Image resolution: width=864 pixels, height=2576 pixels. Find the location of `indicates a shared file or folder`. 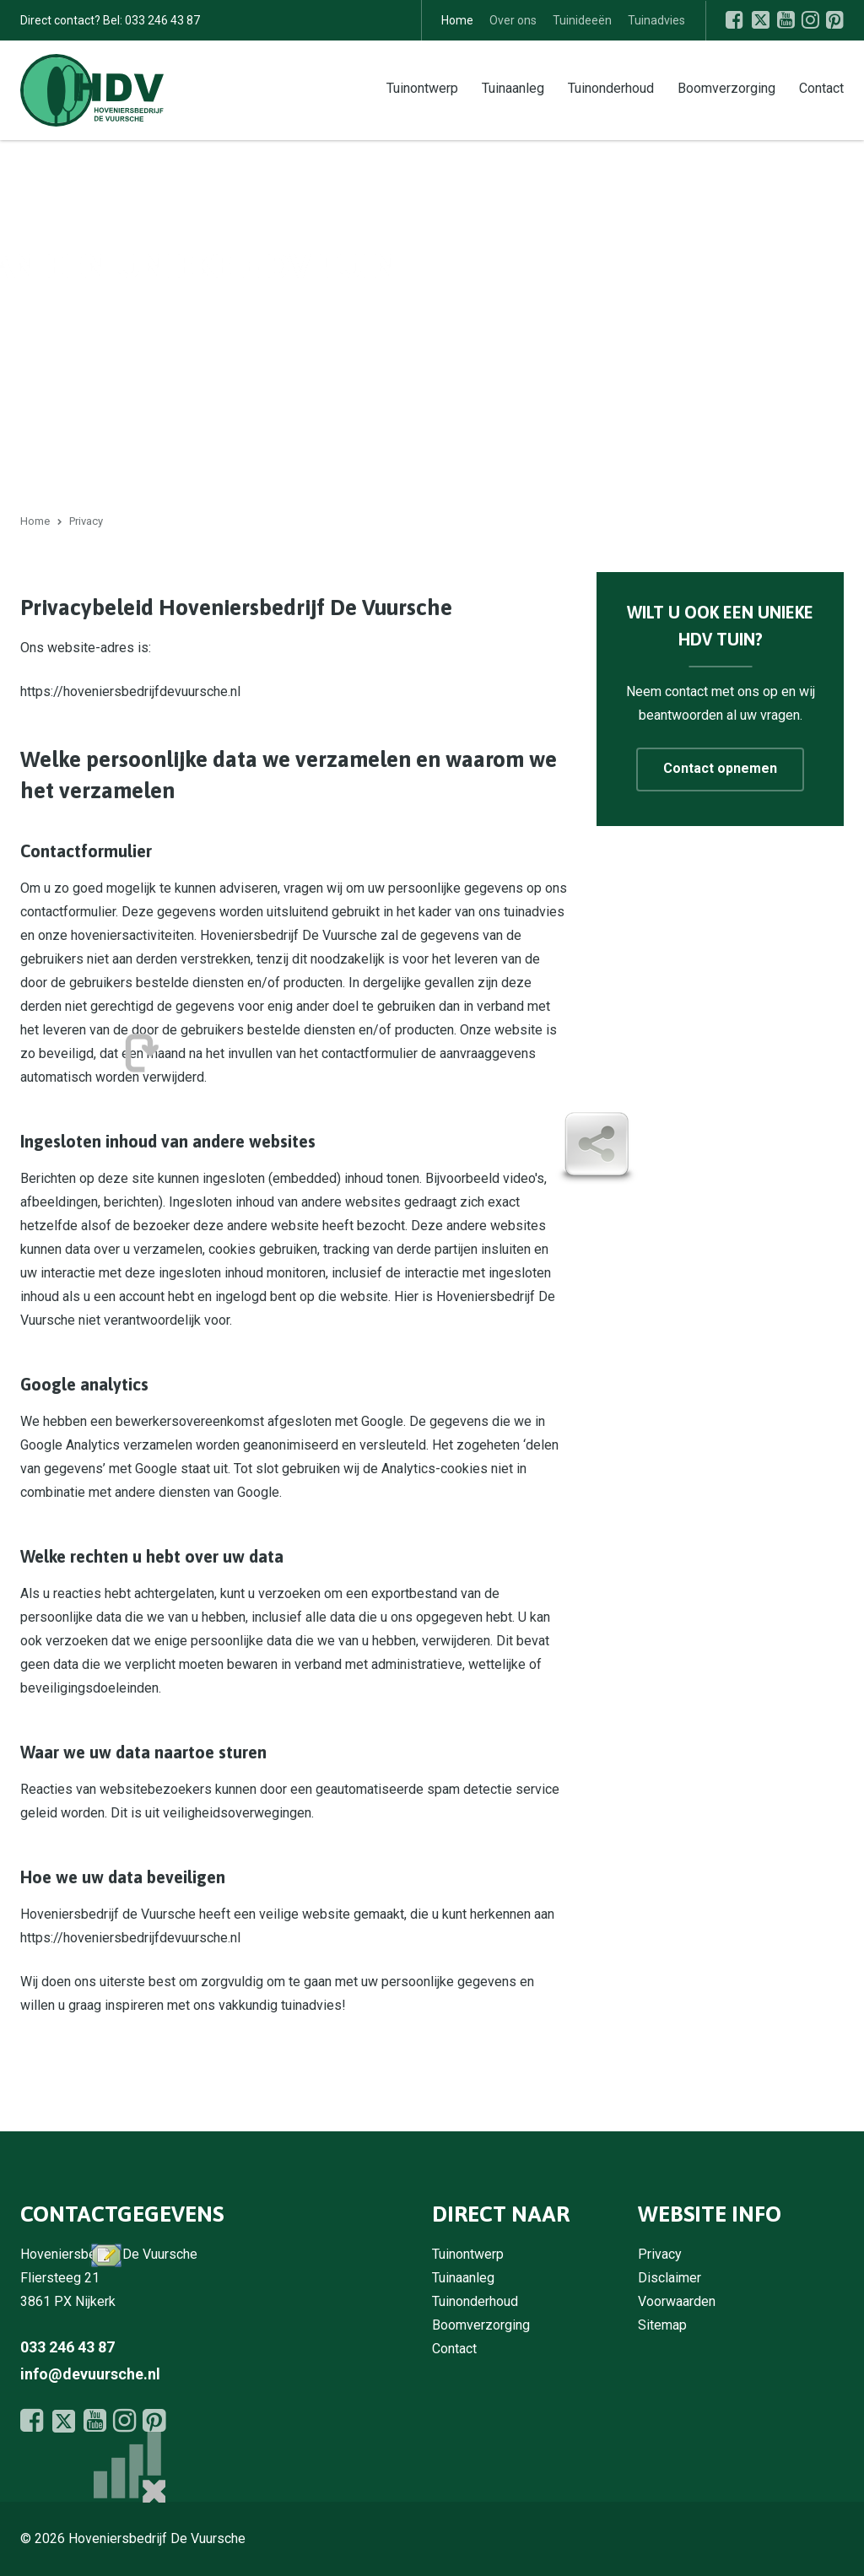

indicates a shared file or folder is located at coordinates (597, 1148).